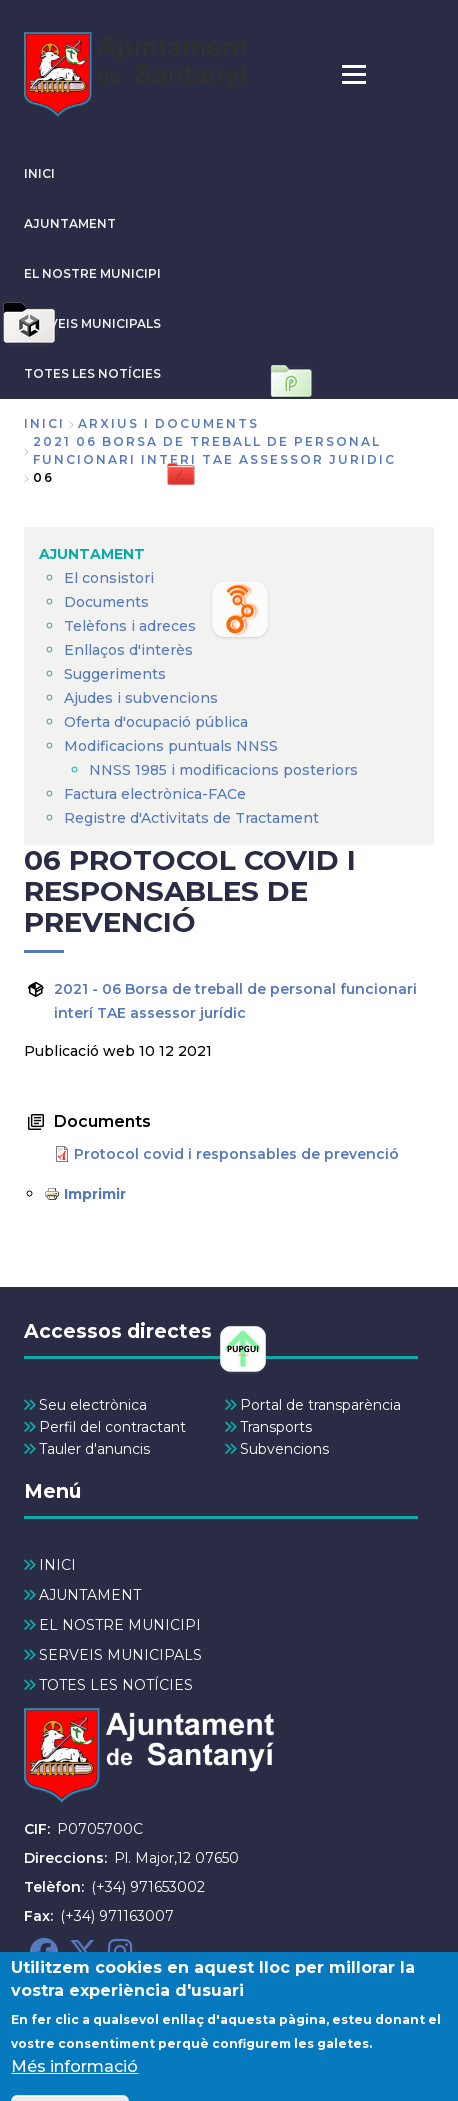 The image size is (458, 2101). I want to click on open android pie system files folder, so click(291, 382).